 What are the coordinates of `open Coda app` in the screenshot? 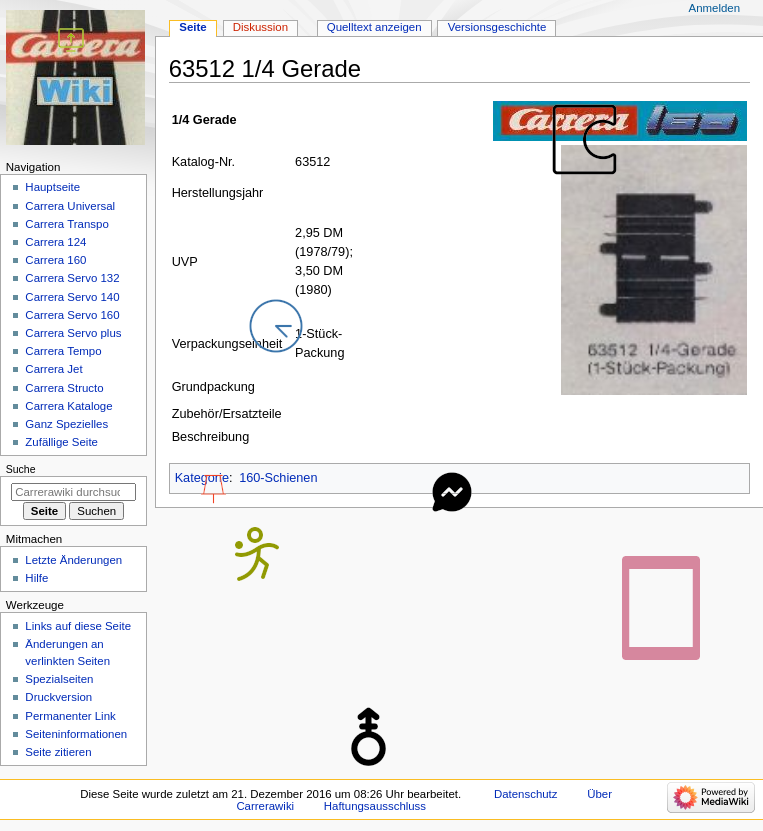 It's located at (584, 139).